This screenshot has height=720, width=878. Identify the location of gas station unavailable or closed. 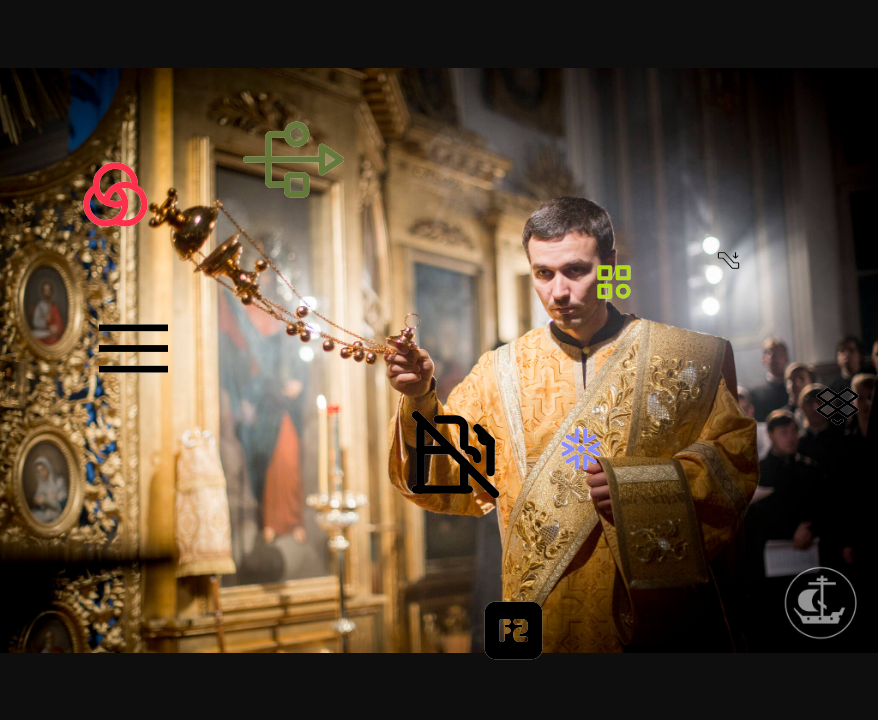
(455, 454).